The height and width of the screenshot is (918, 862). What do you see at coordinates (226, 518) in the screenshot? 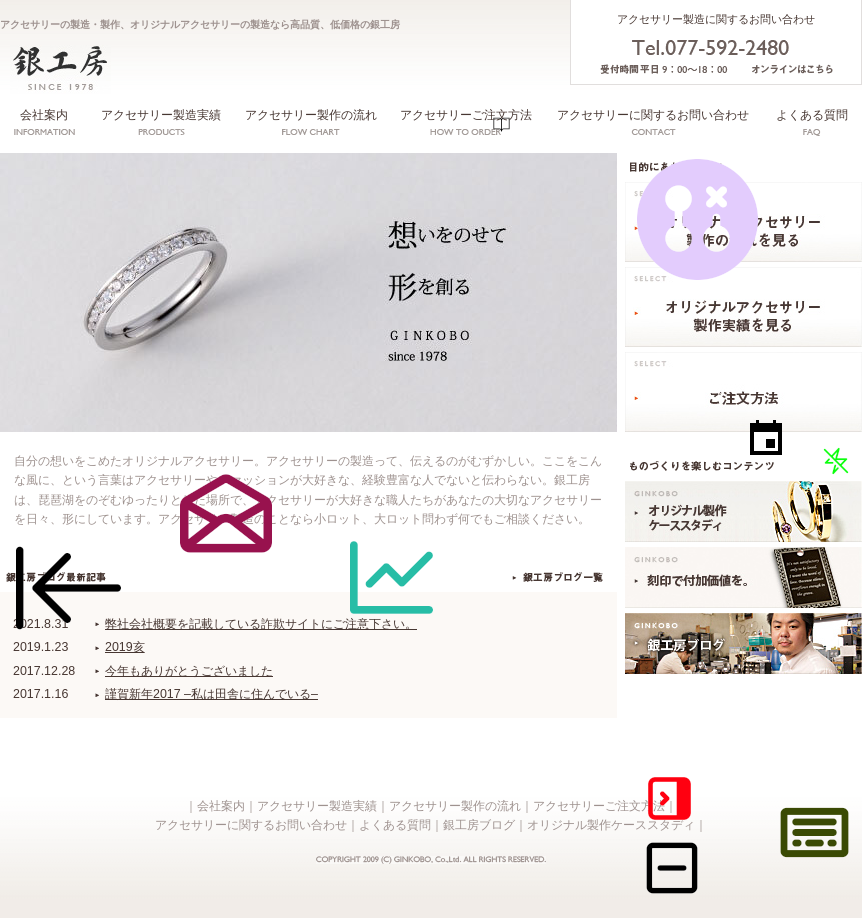
I see `mark message as read` at bounding box center [226, 518].